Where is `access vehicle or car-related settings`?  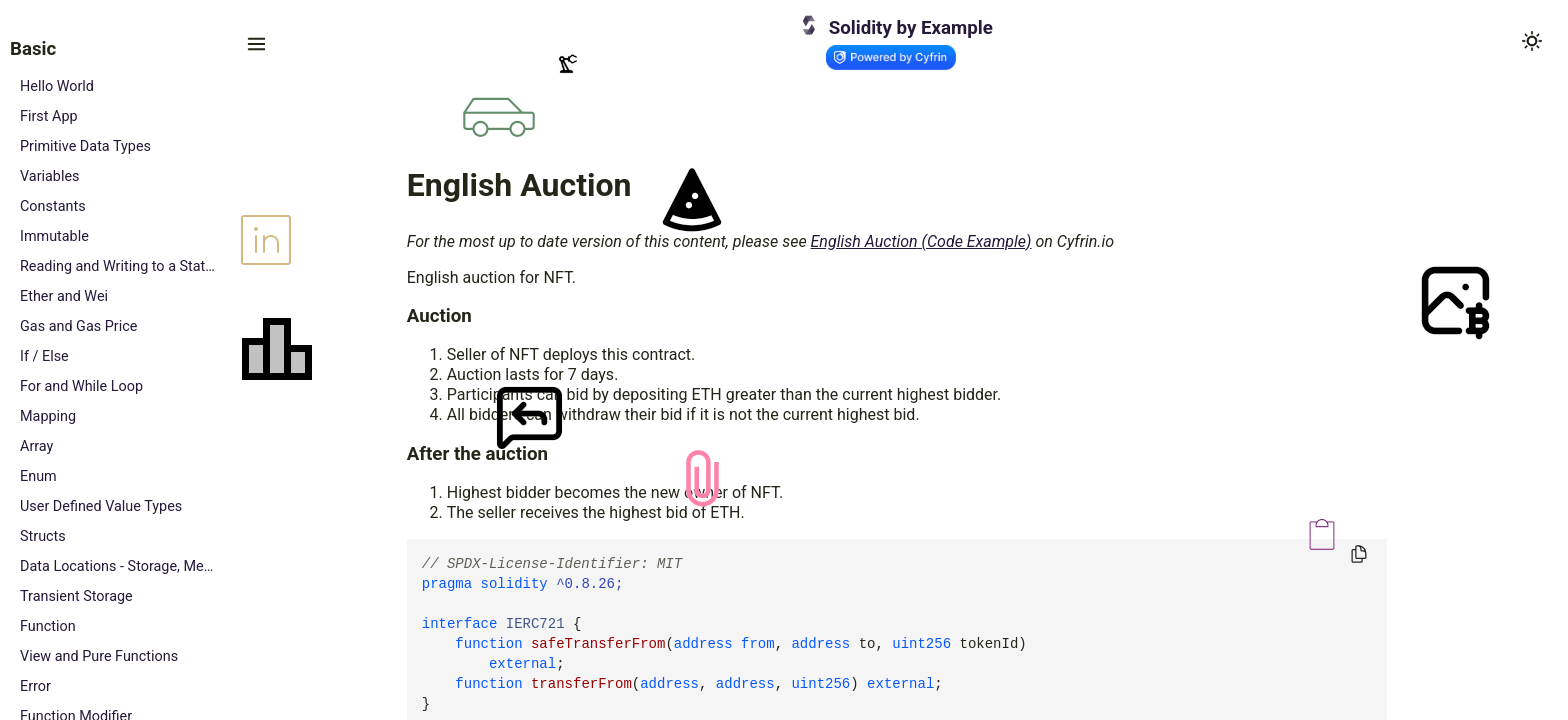
access vehicle or car-related settings is located at coordinates (499, 115).